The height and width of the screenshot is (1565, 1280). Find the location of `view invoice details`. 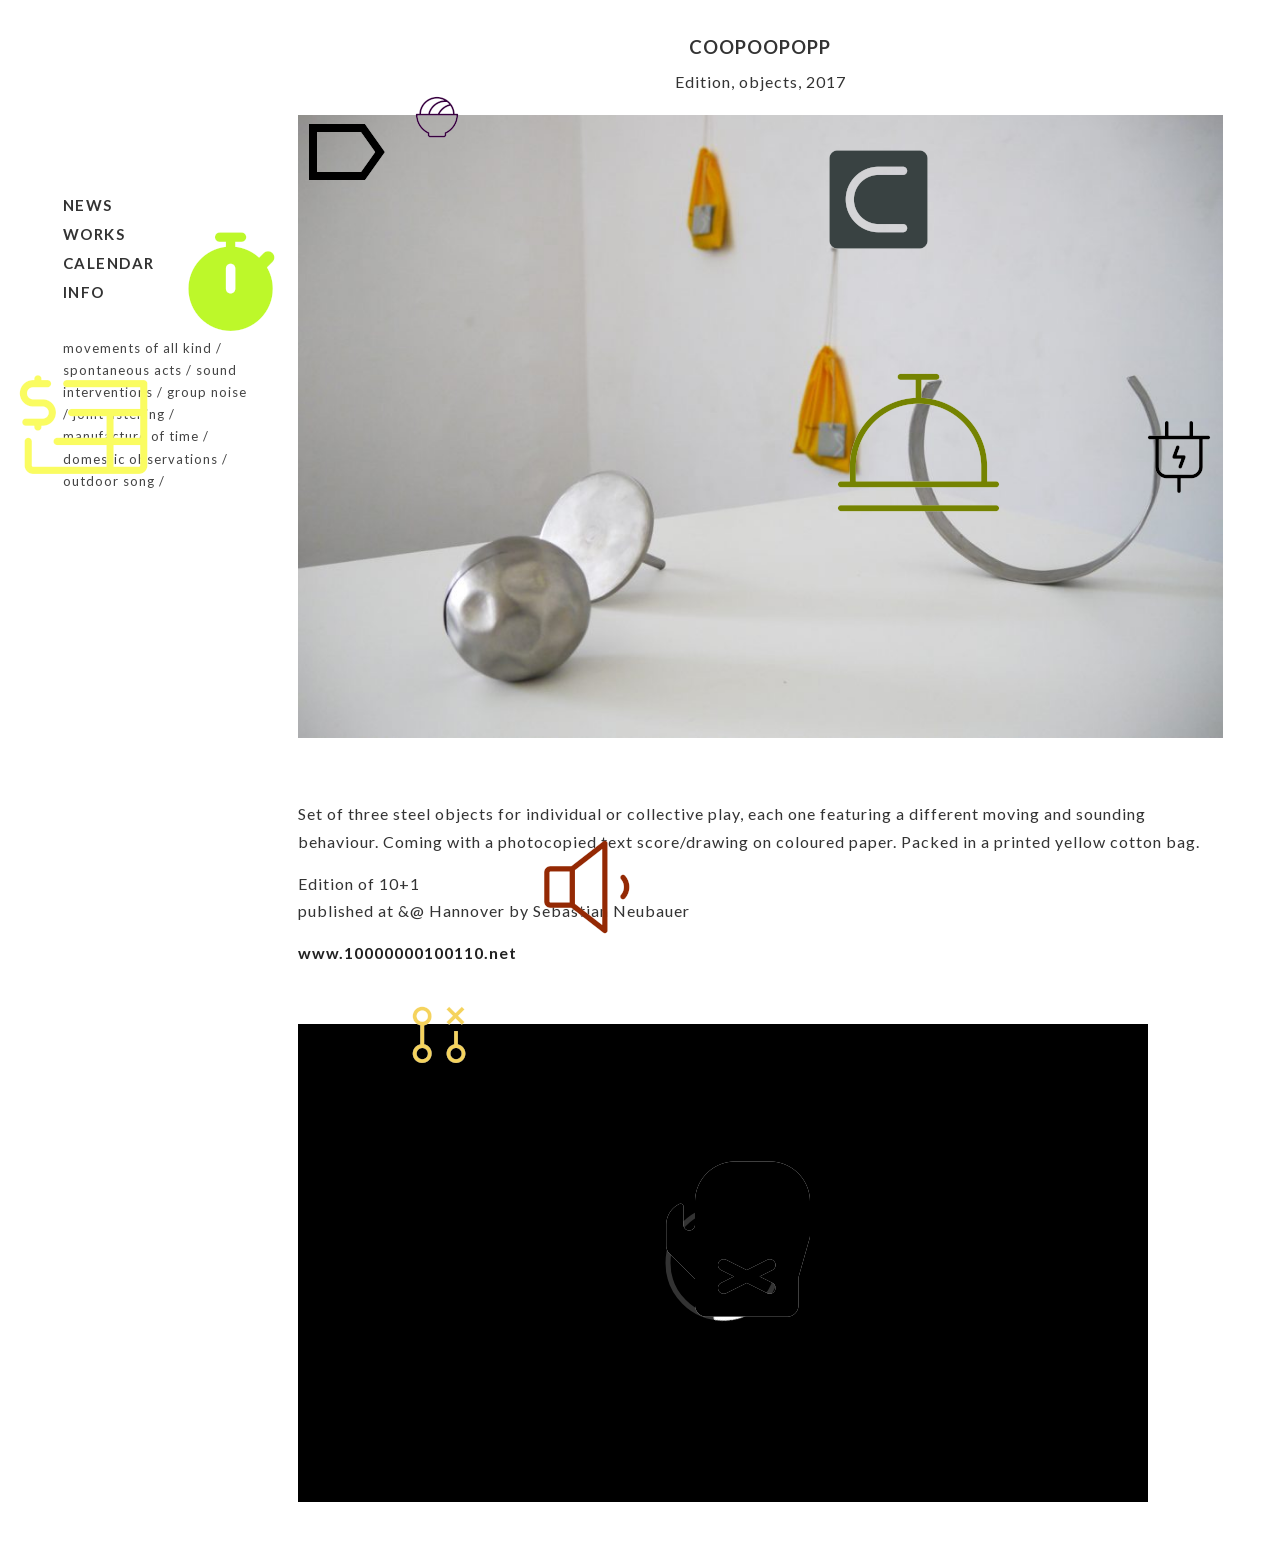

view invoice details is located at coordinates (86, 427).